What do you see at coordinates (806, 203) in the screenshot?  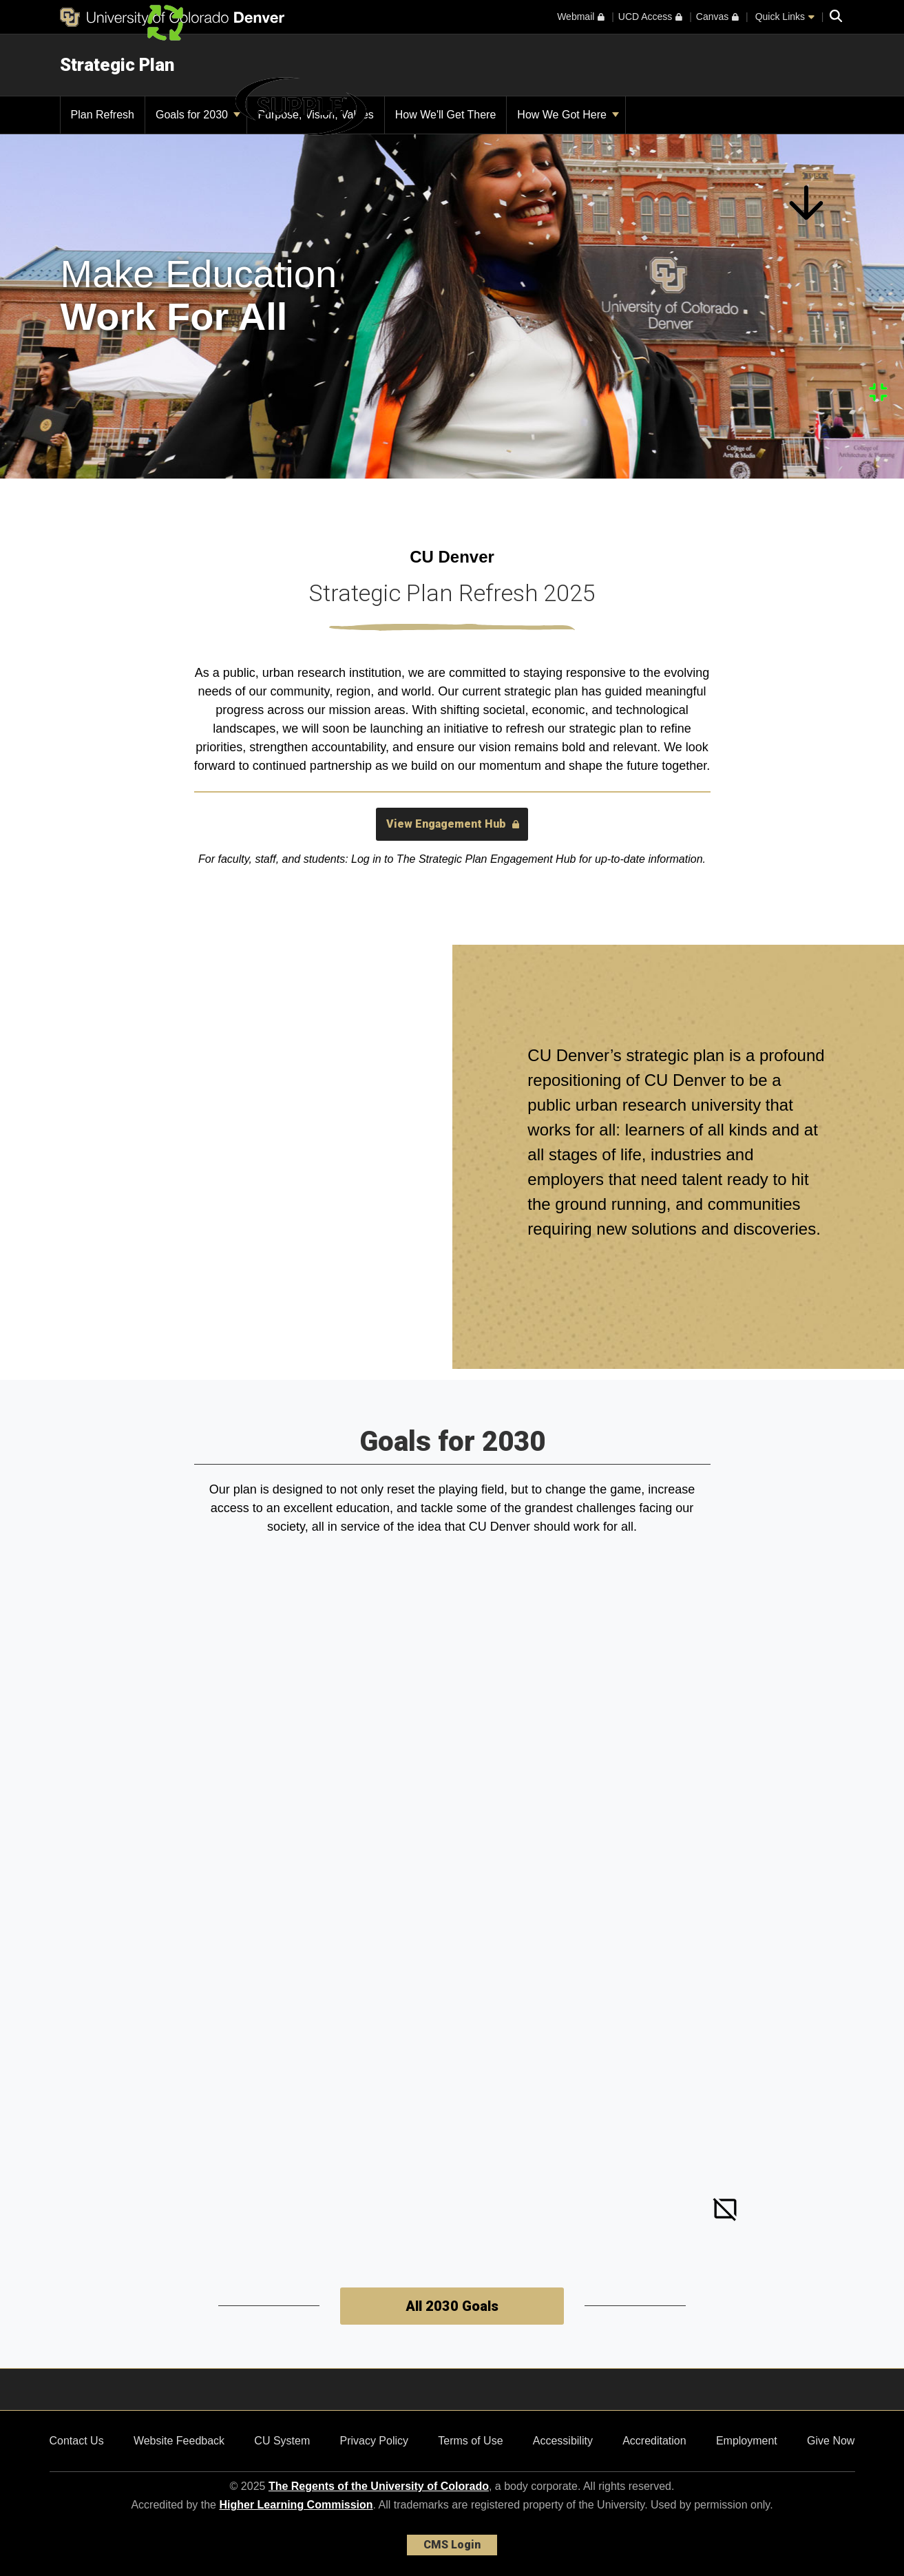 I see `scroll down or view more content below` at bounding box center [806, 203].